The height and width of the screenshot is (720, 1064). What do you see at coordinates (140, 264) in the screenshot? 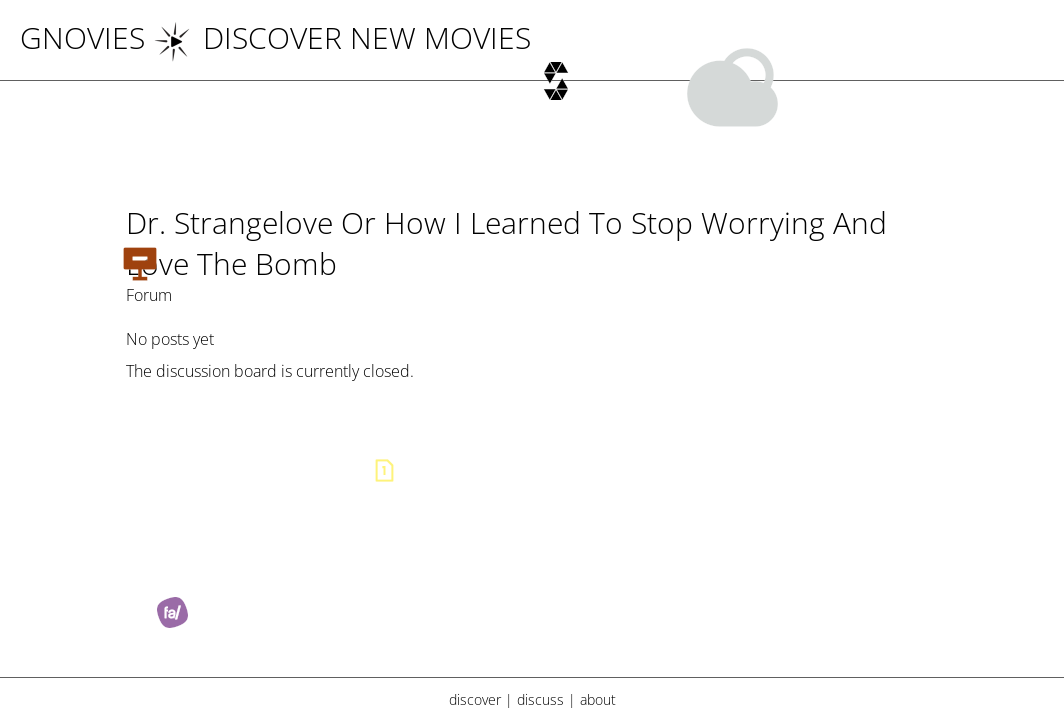
I see `indicates a reserved or held item` at bounding box center [140, 264].